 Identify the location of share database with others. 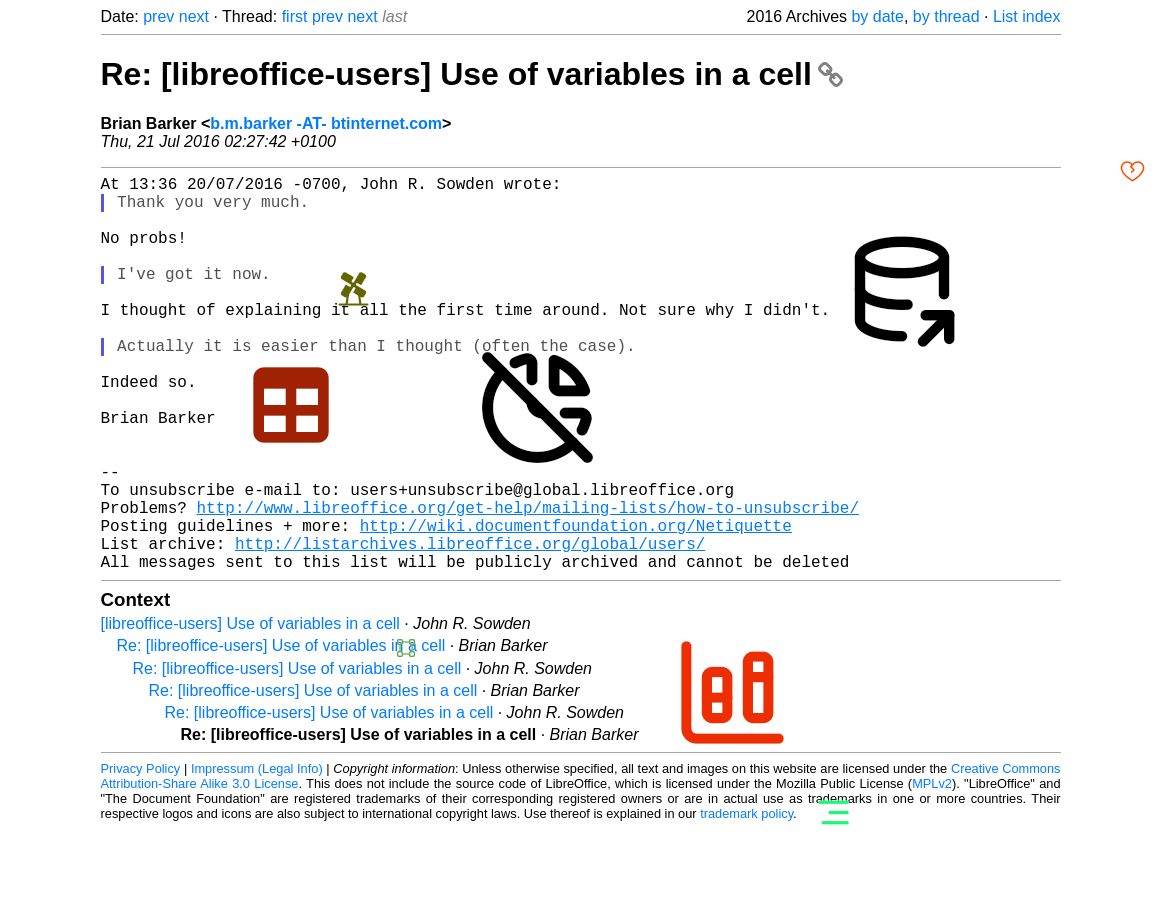
(902, 289).